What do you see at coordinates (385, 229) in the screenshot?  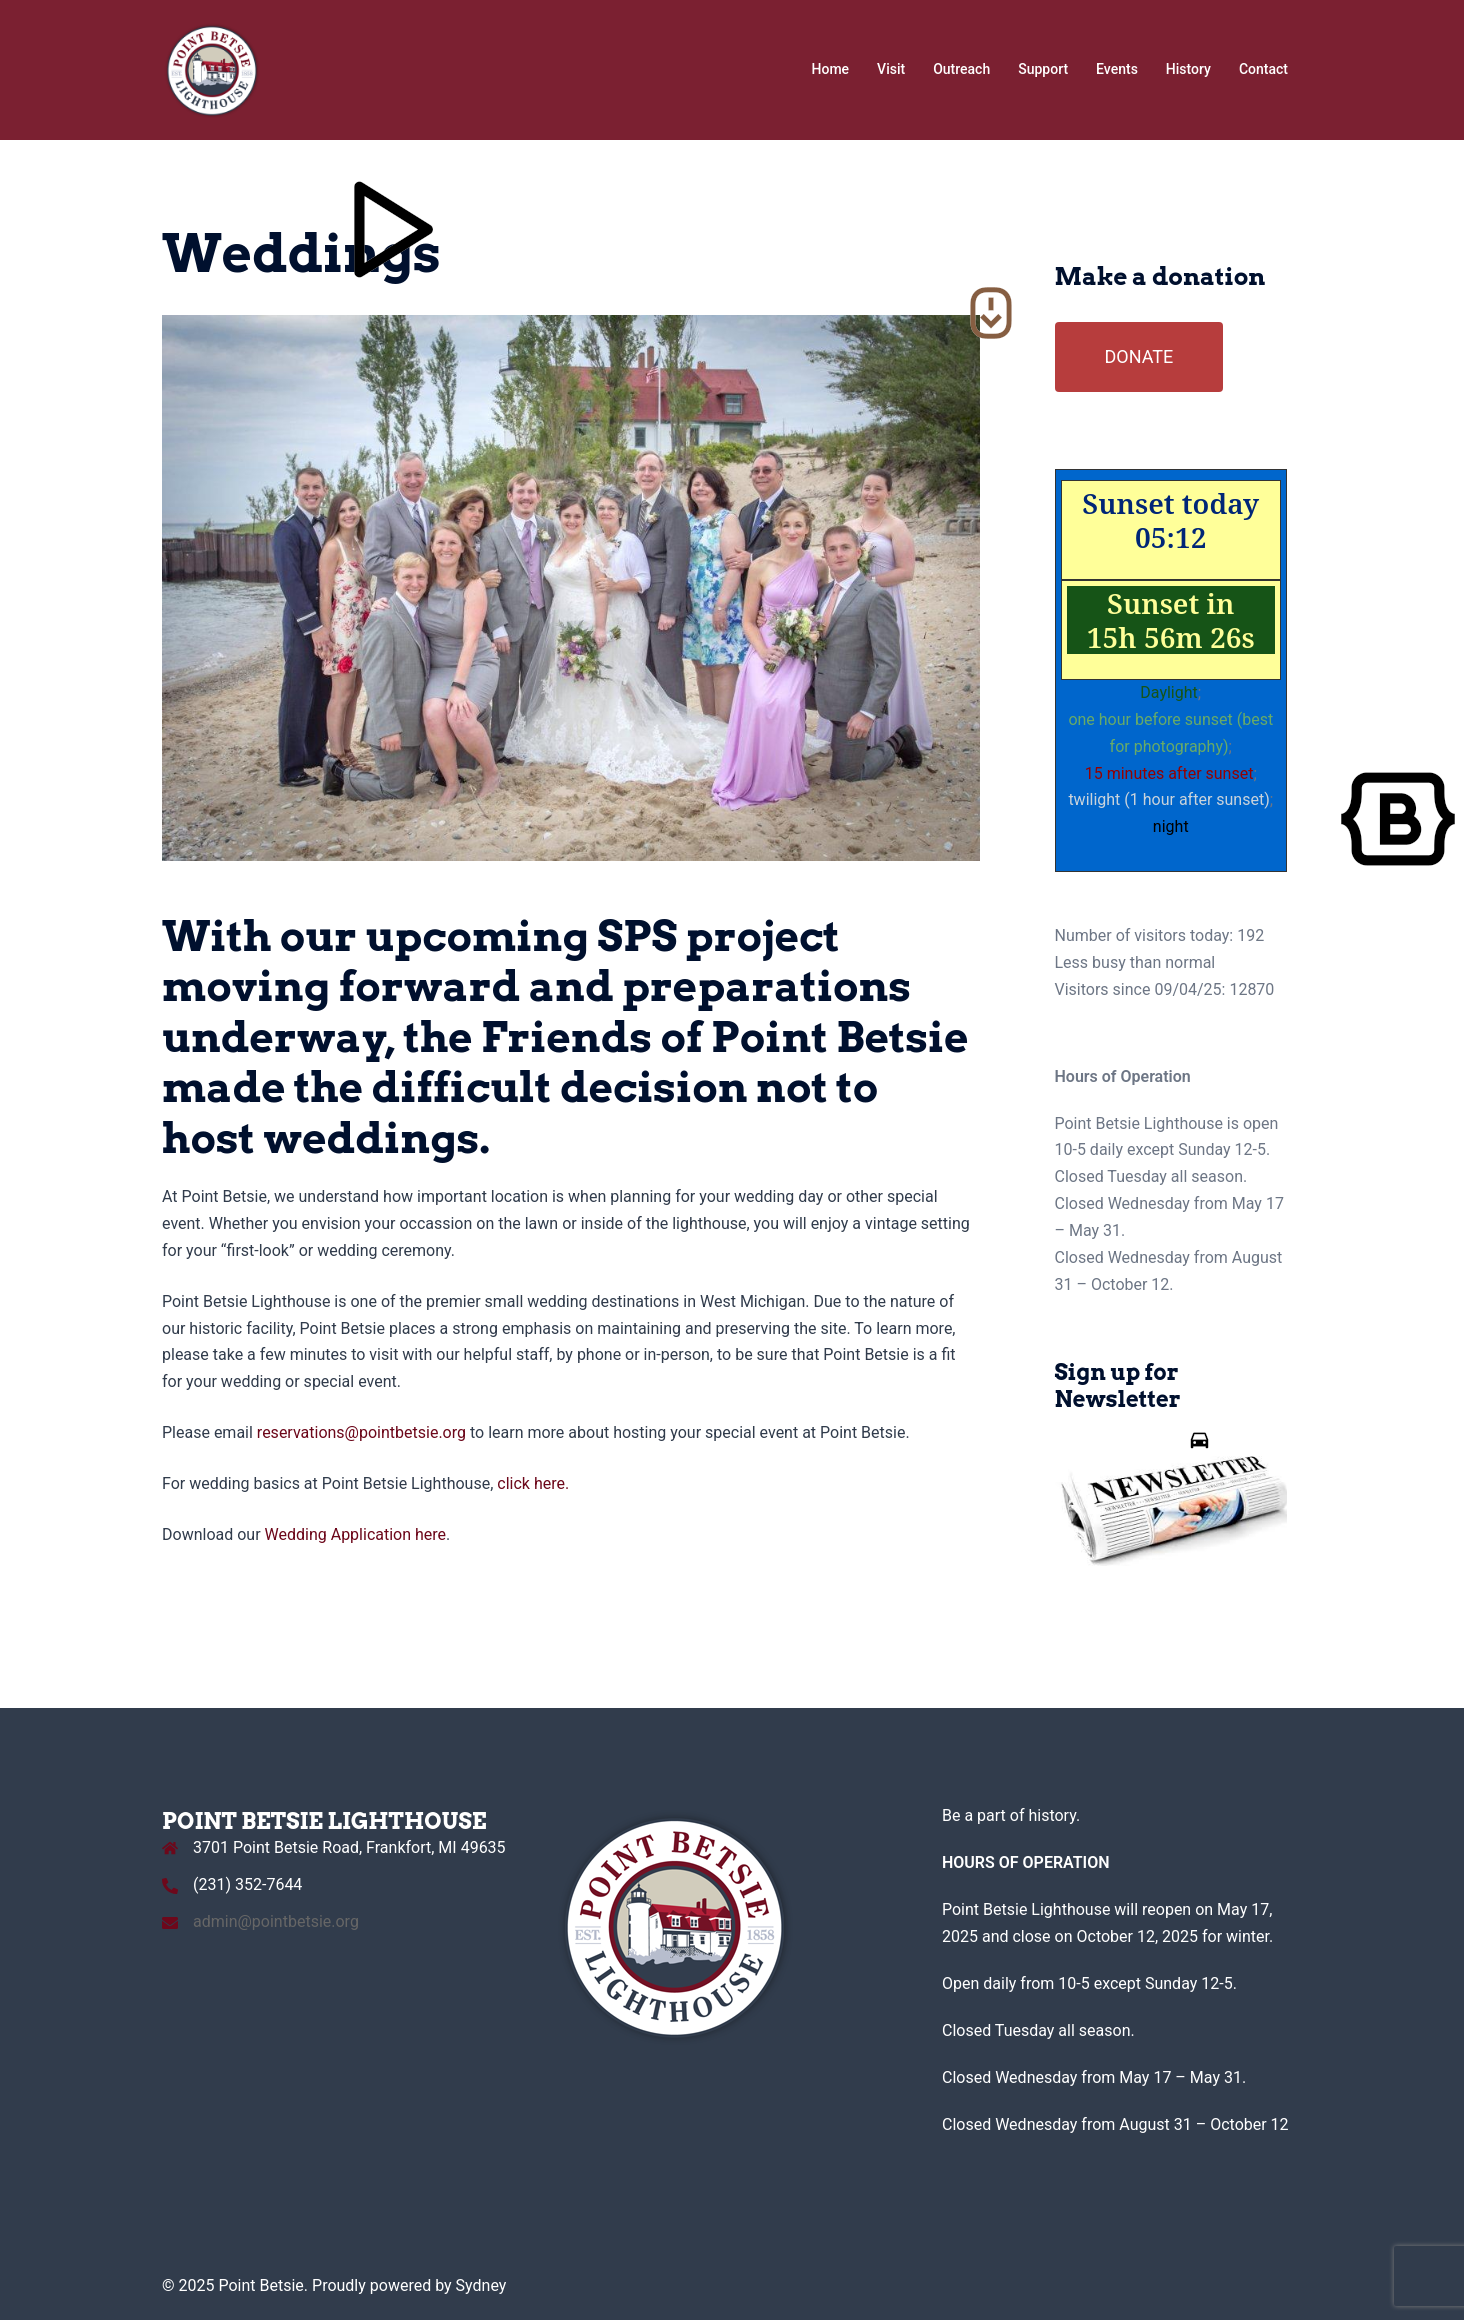 I see `play media content` at bounding box center [385, 229].